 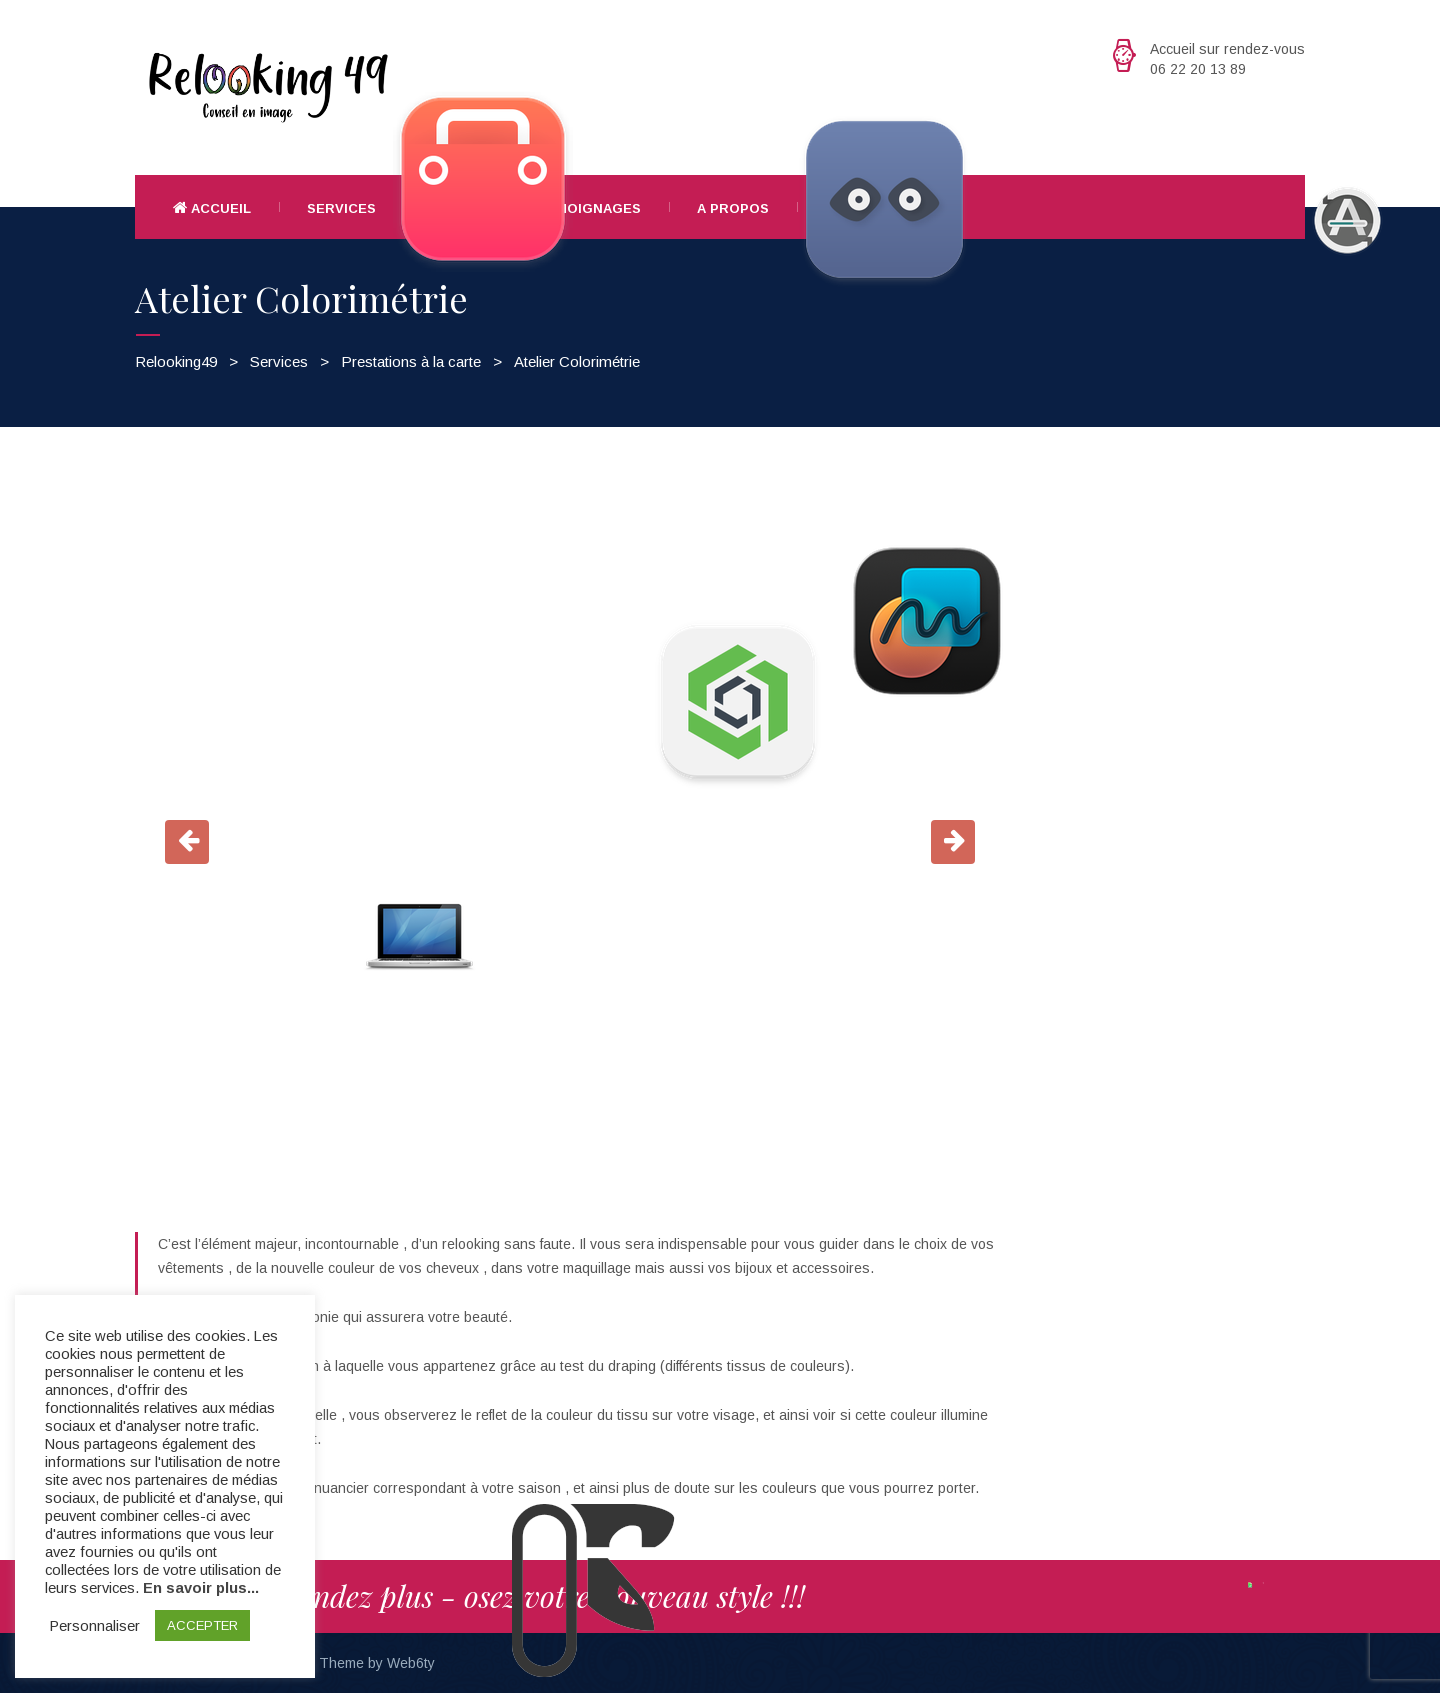 I want to click on open a UI designer or interface builder file, so click(x=1256, y=1585).